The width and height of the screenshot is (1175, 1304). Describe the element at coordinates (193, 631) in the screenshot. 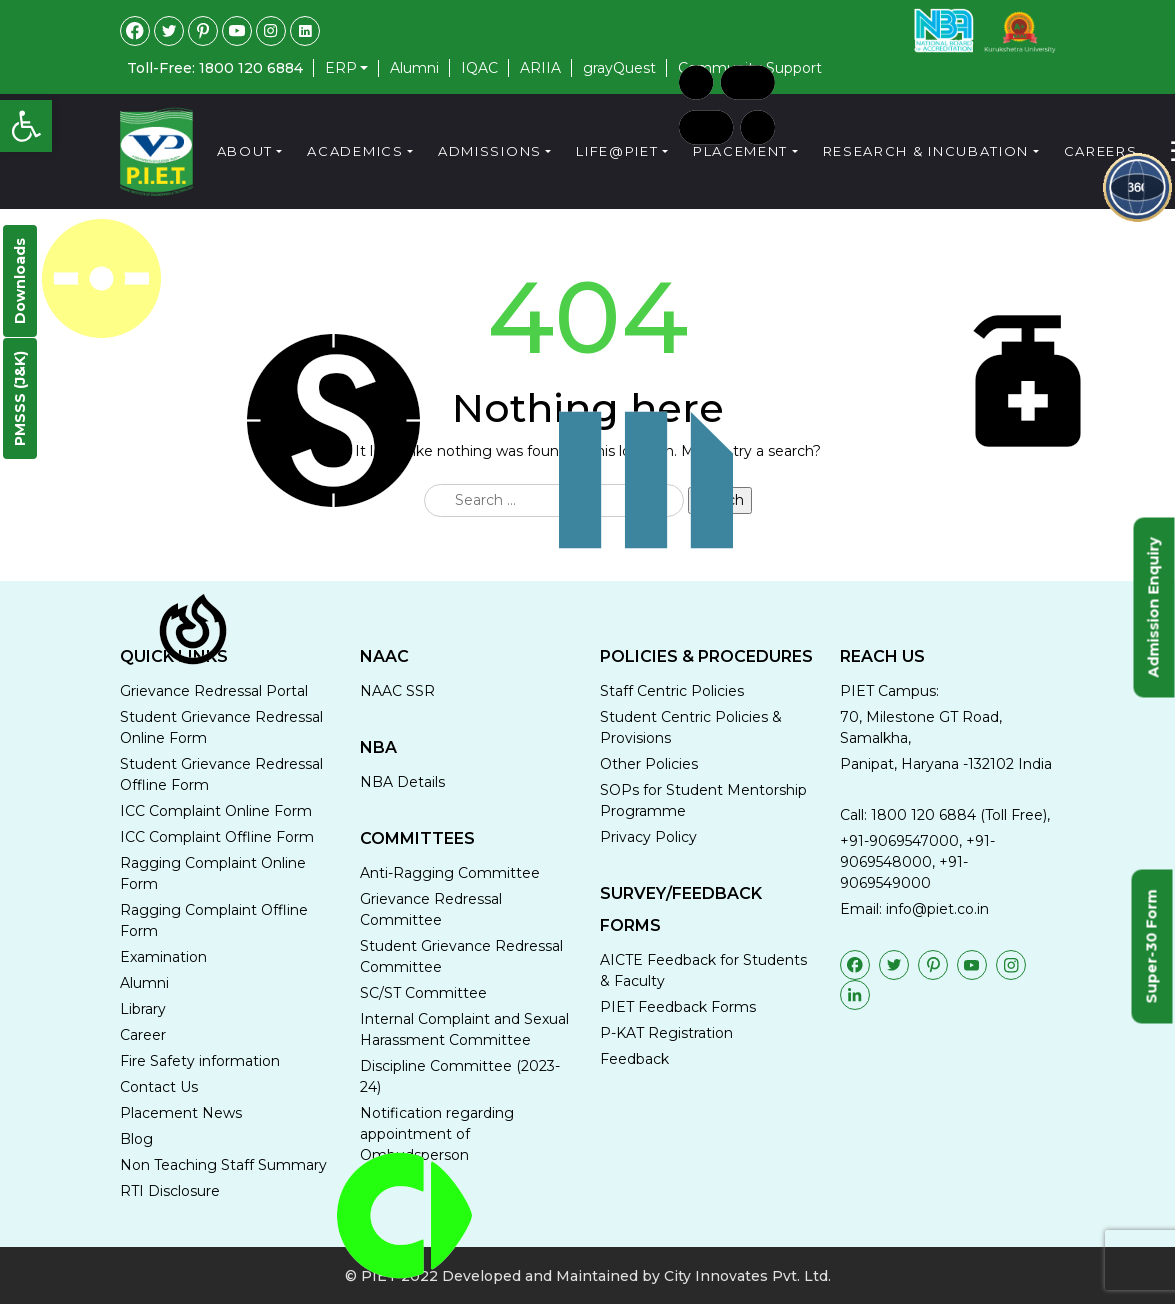

I see `open Firefox browser` at that location.